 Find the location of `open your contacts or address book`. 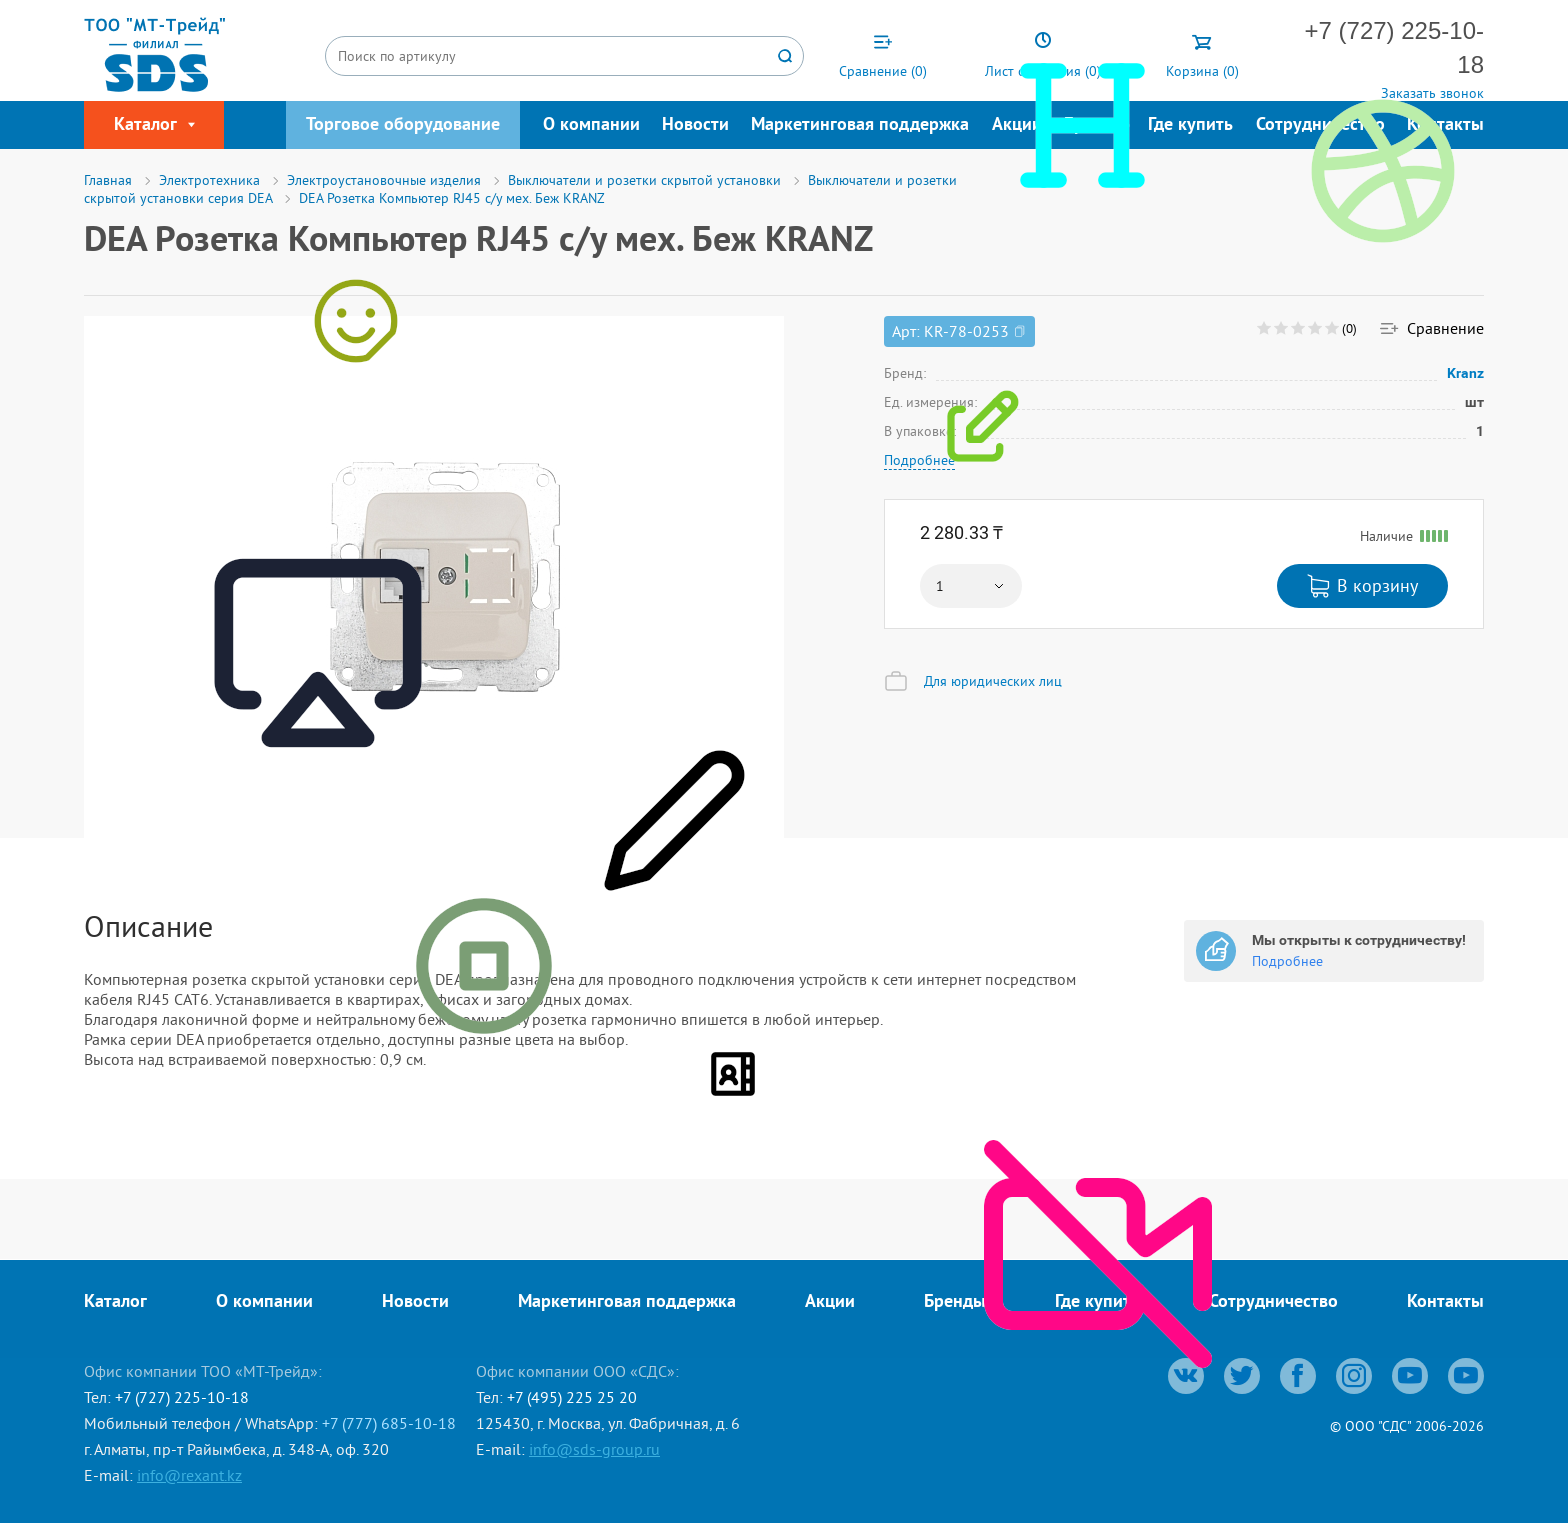

open your contacts or address book is located at coordinates (733, 1074).